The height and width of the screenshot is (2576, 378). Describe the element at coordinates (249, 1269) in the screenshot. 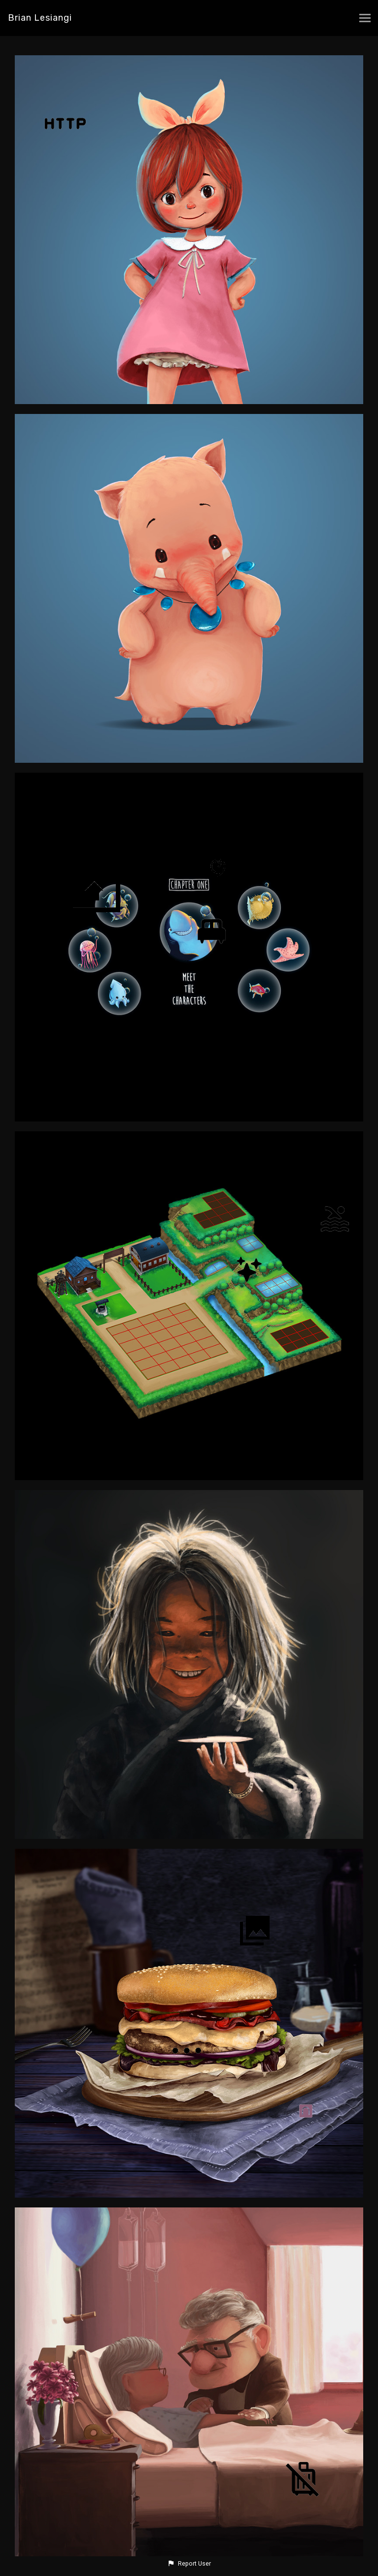

I see `indicates AI-generated or enhanced content` at that location.